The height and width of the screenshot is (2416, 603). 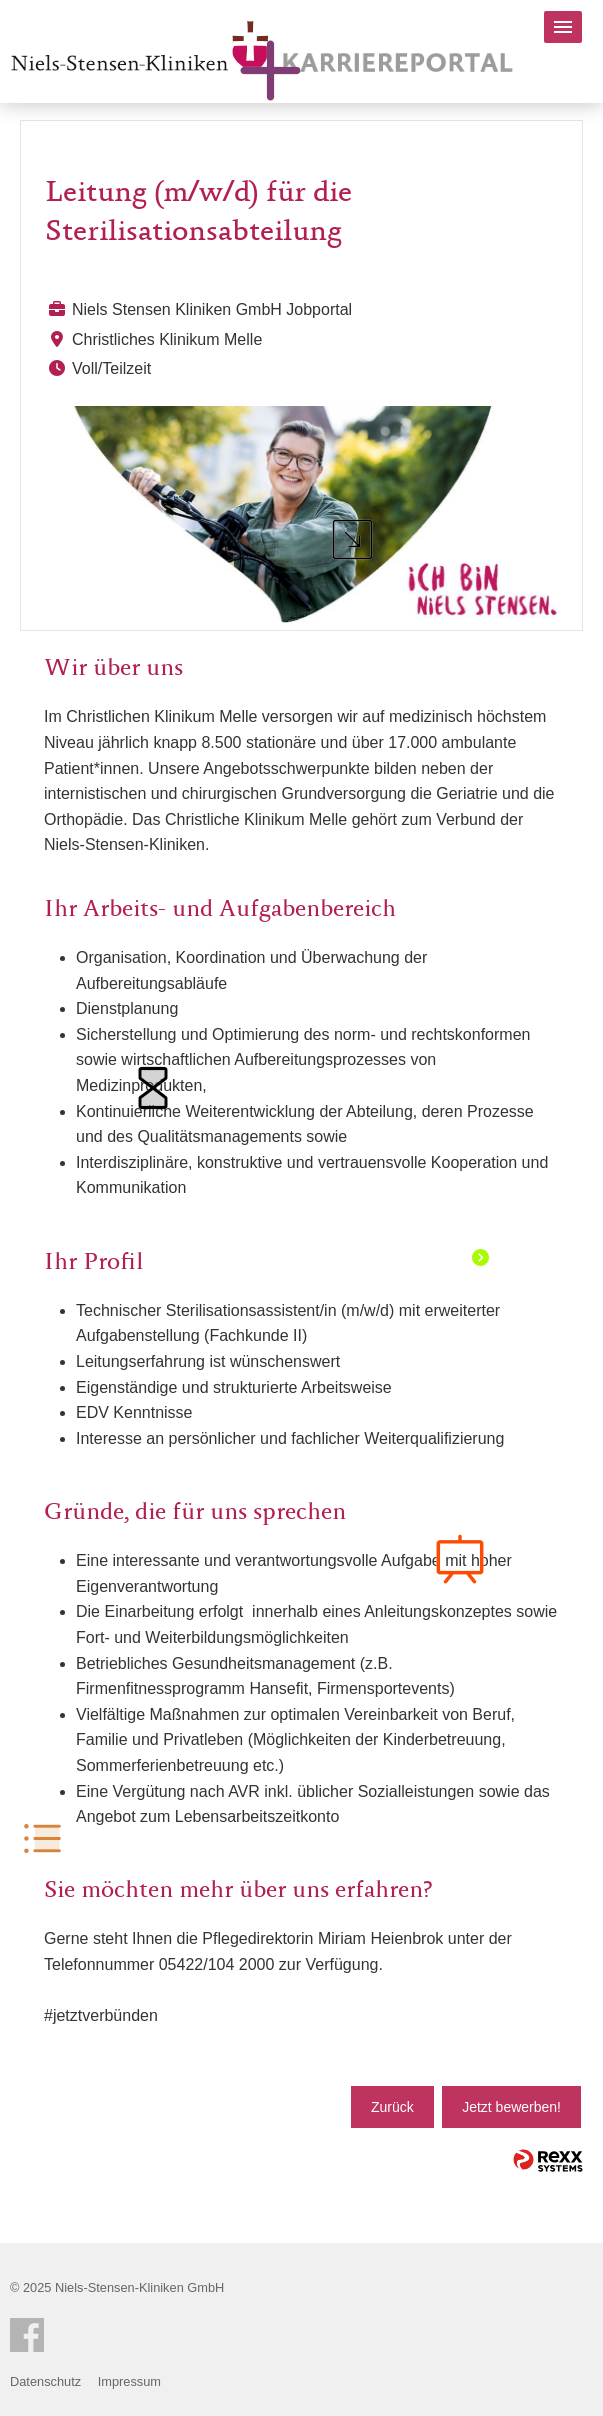 What do you see at coordinates (153, 1088) in the screenshot?
I see `indicates a loading or processing state` at bounding box center [153, 1088].